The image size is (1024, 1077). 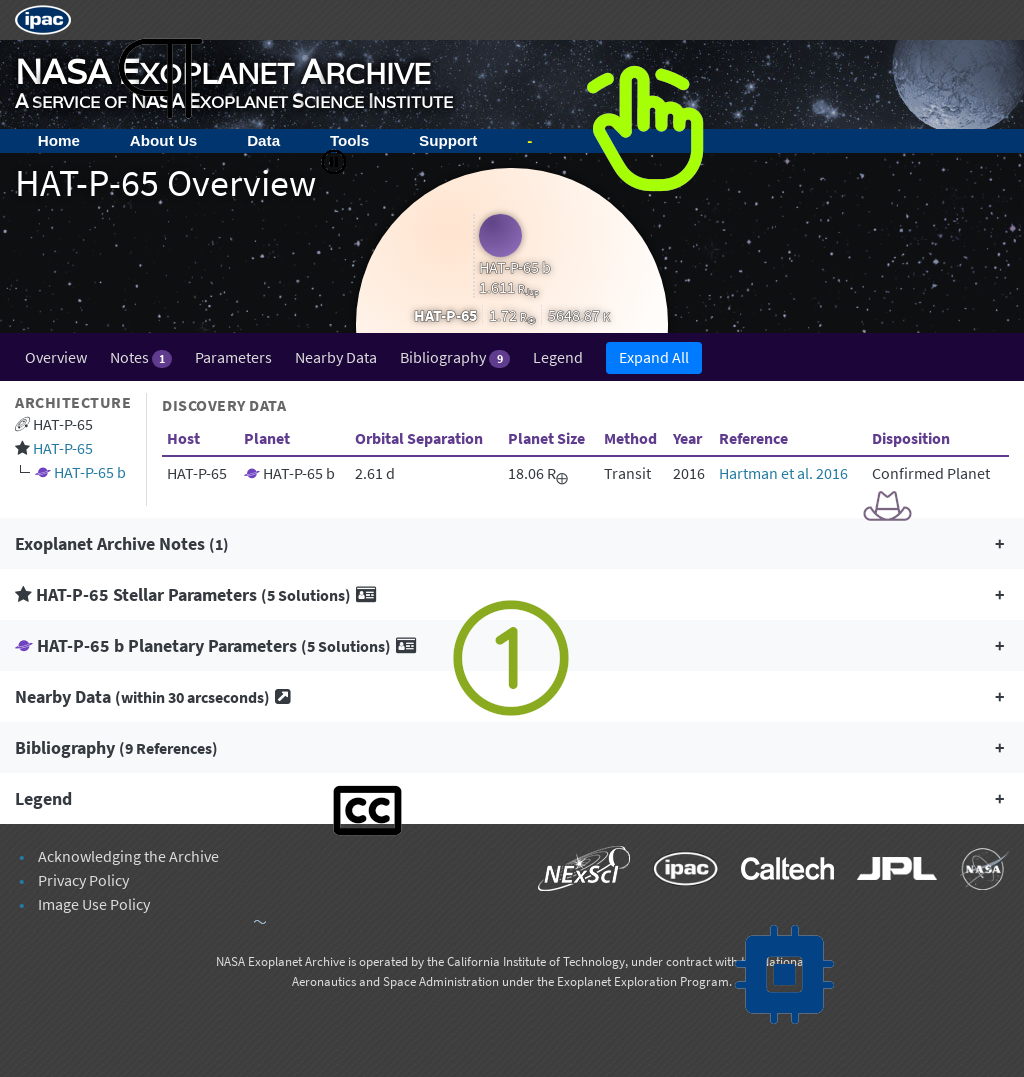 I want to click on pause media playback, so click(x=334, y=162).